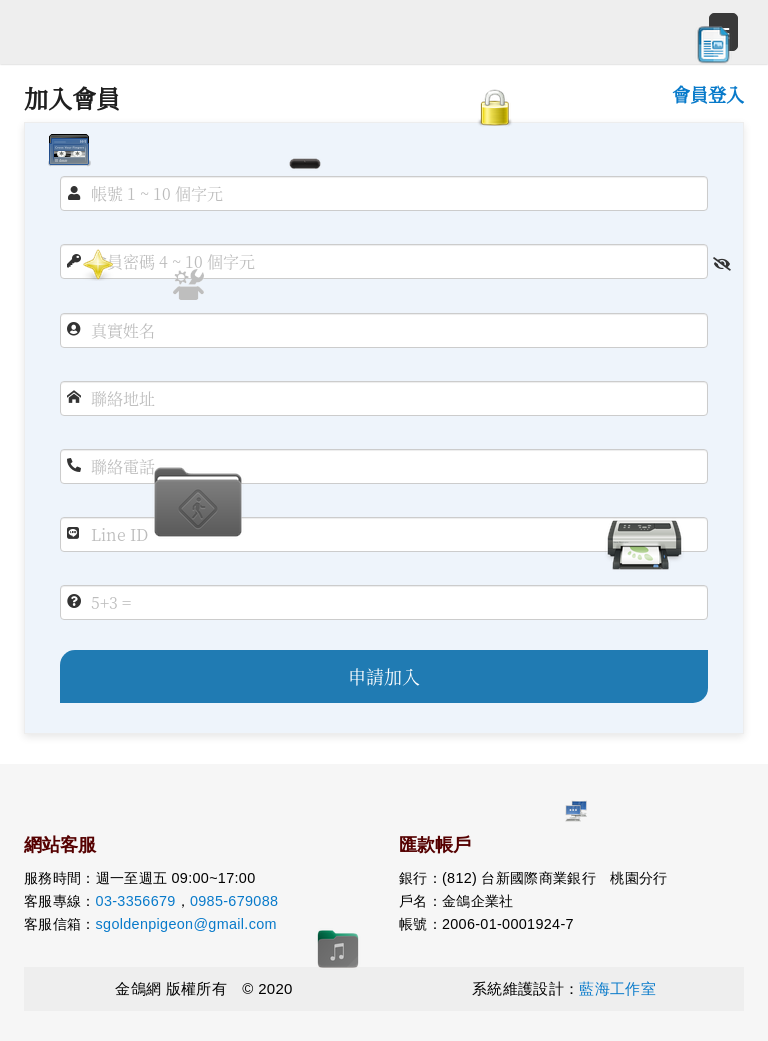 This screenshot has height=1041, width=768. Describe the element at coordinates (644, 543) in the screenshot. I see `print the current document` at that location.